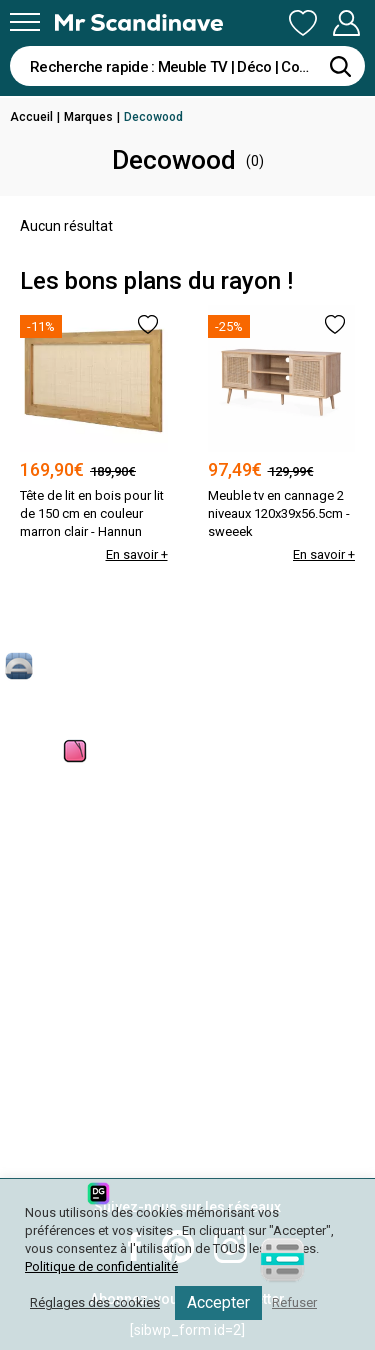  I want to click on open design or drafting application, so click(19, 666).